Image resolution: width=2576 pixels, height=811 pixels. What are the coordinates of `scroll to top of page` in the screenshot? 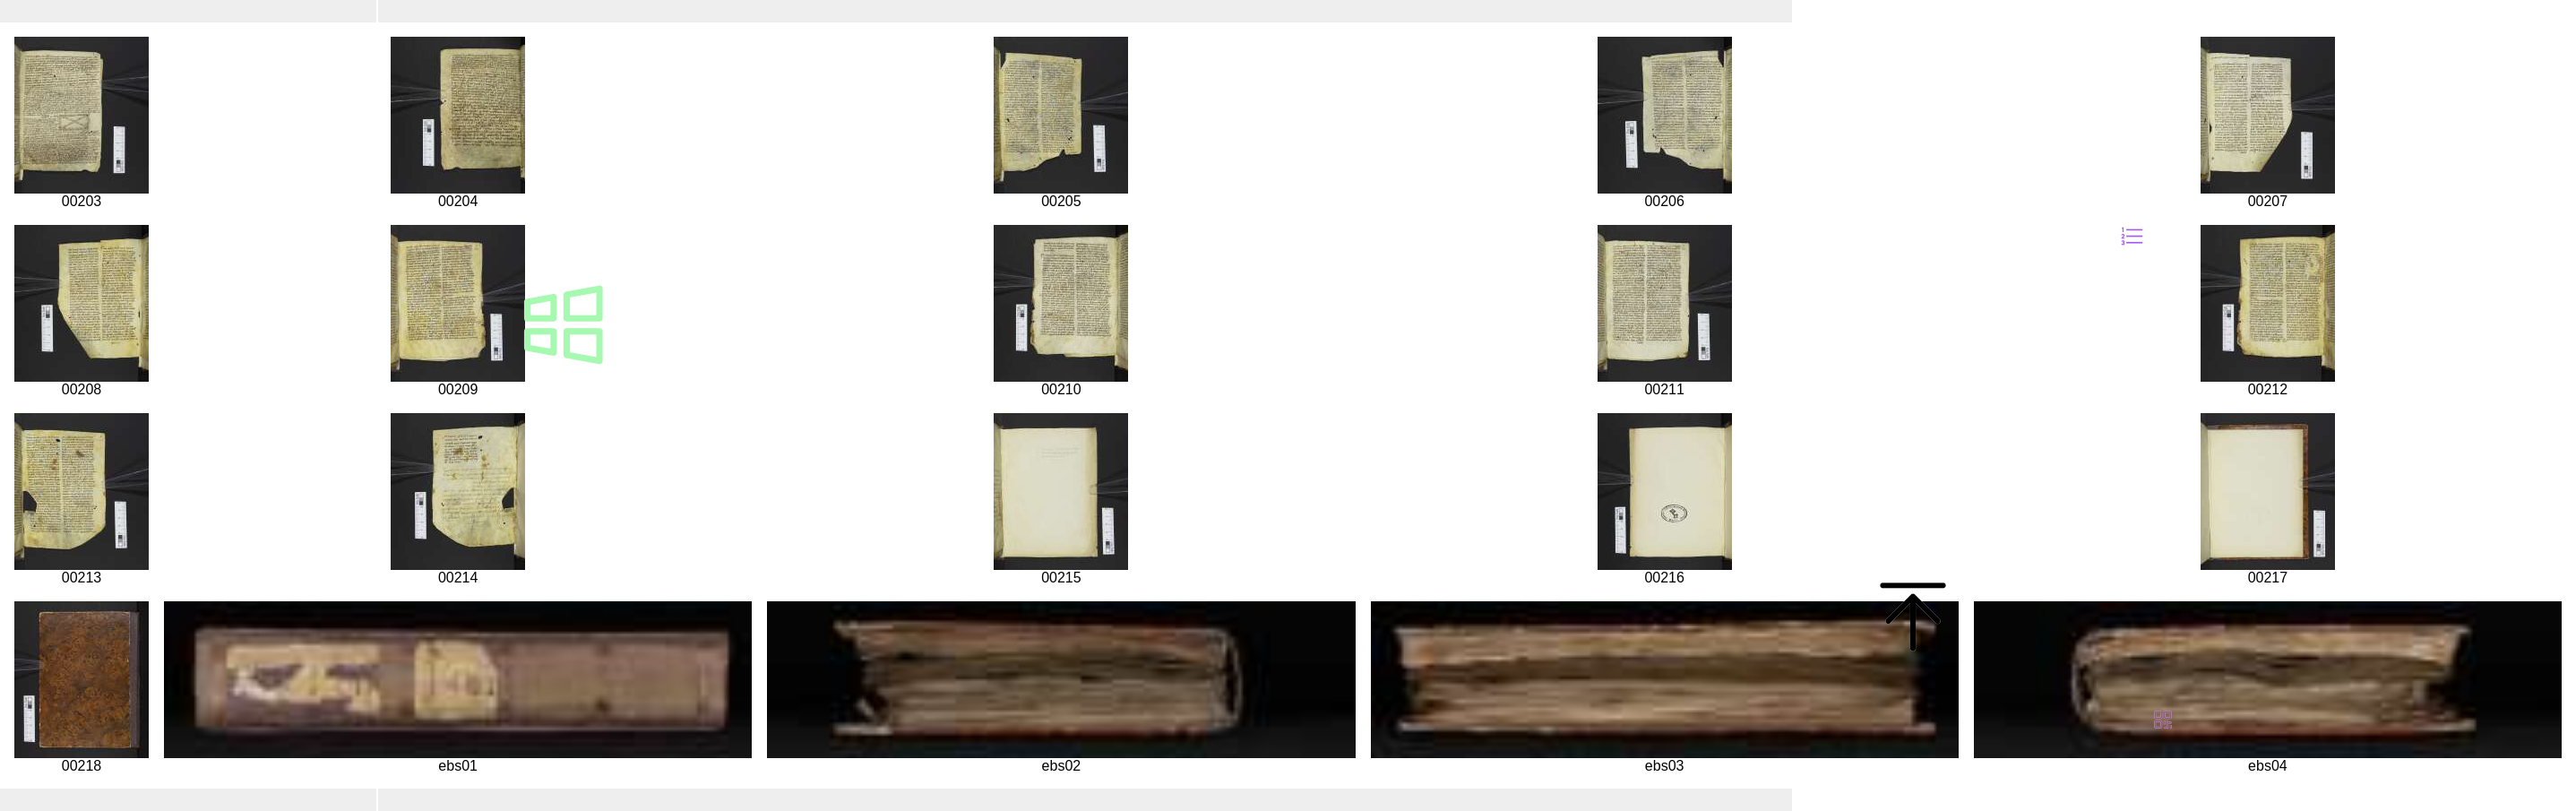 It's located at (1913, 616).